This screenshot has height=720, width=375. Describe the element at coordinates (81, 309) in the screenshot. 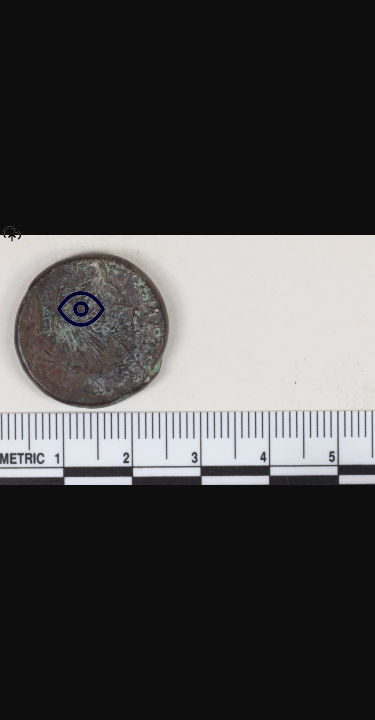

I see `view or preview content` at that location.